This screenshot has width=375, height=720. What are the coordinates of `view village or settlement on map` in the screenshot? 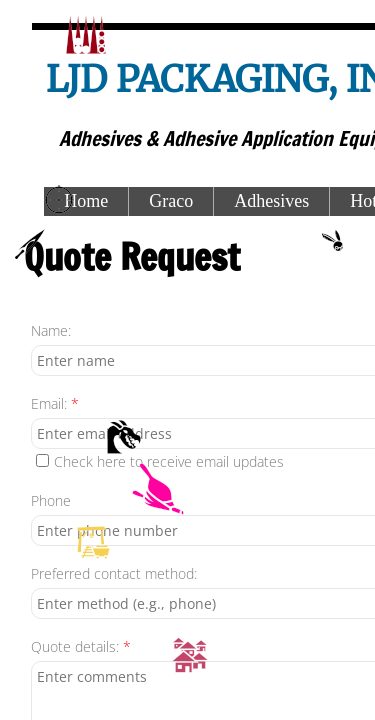 It's located at (190, 655).